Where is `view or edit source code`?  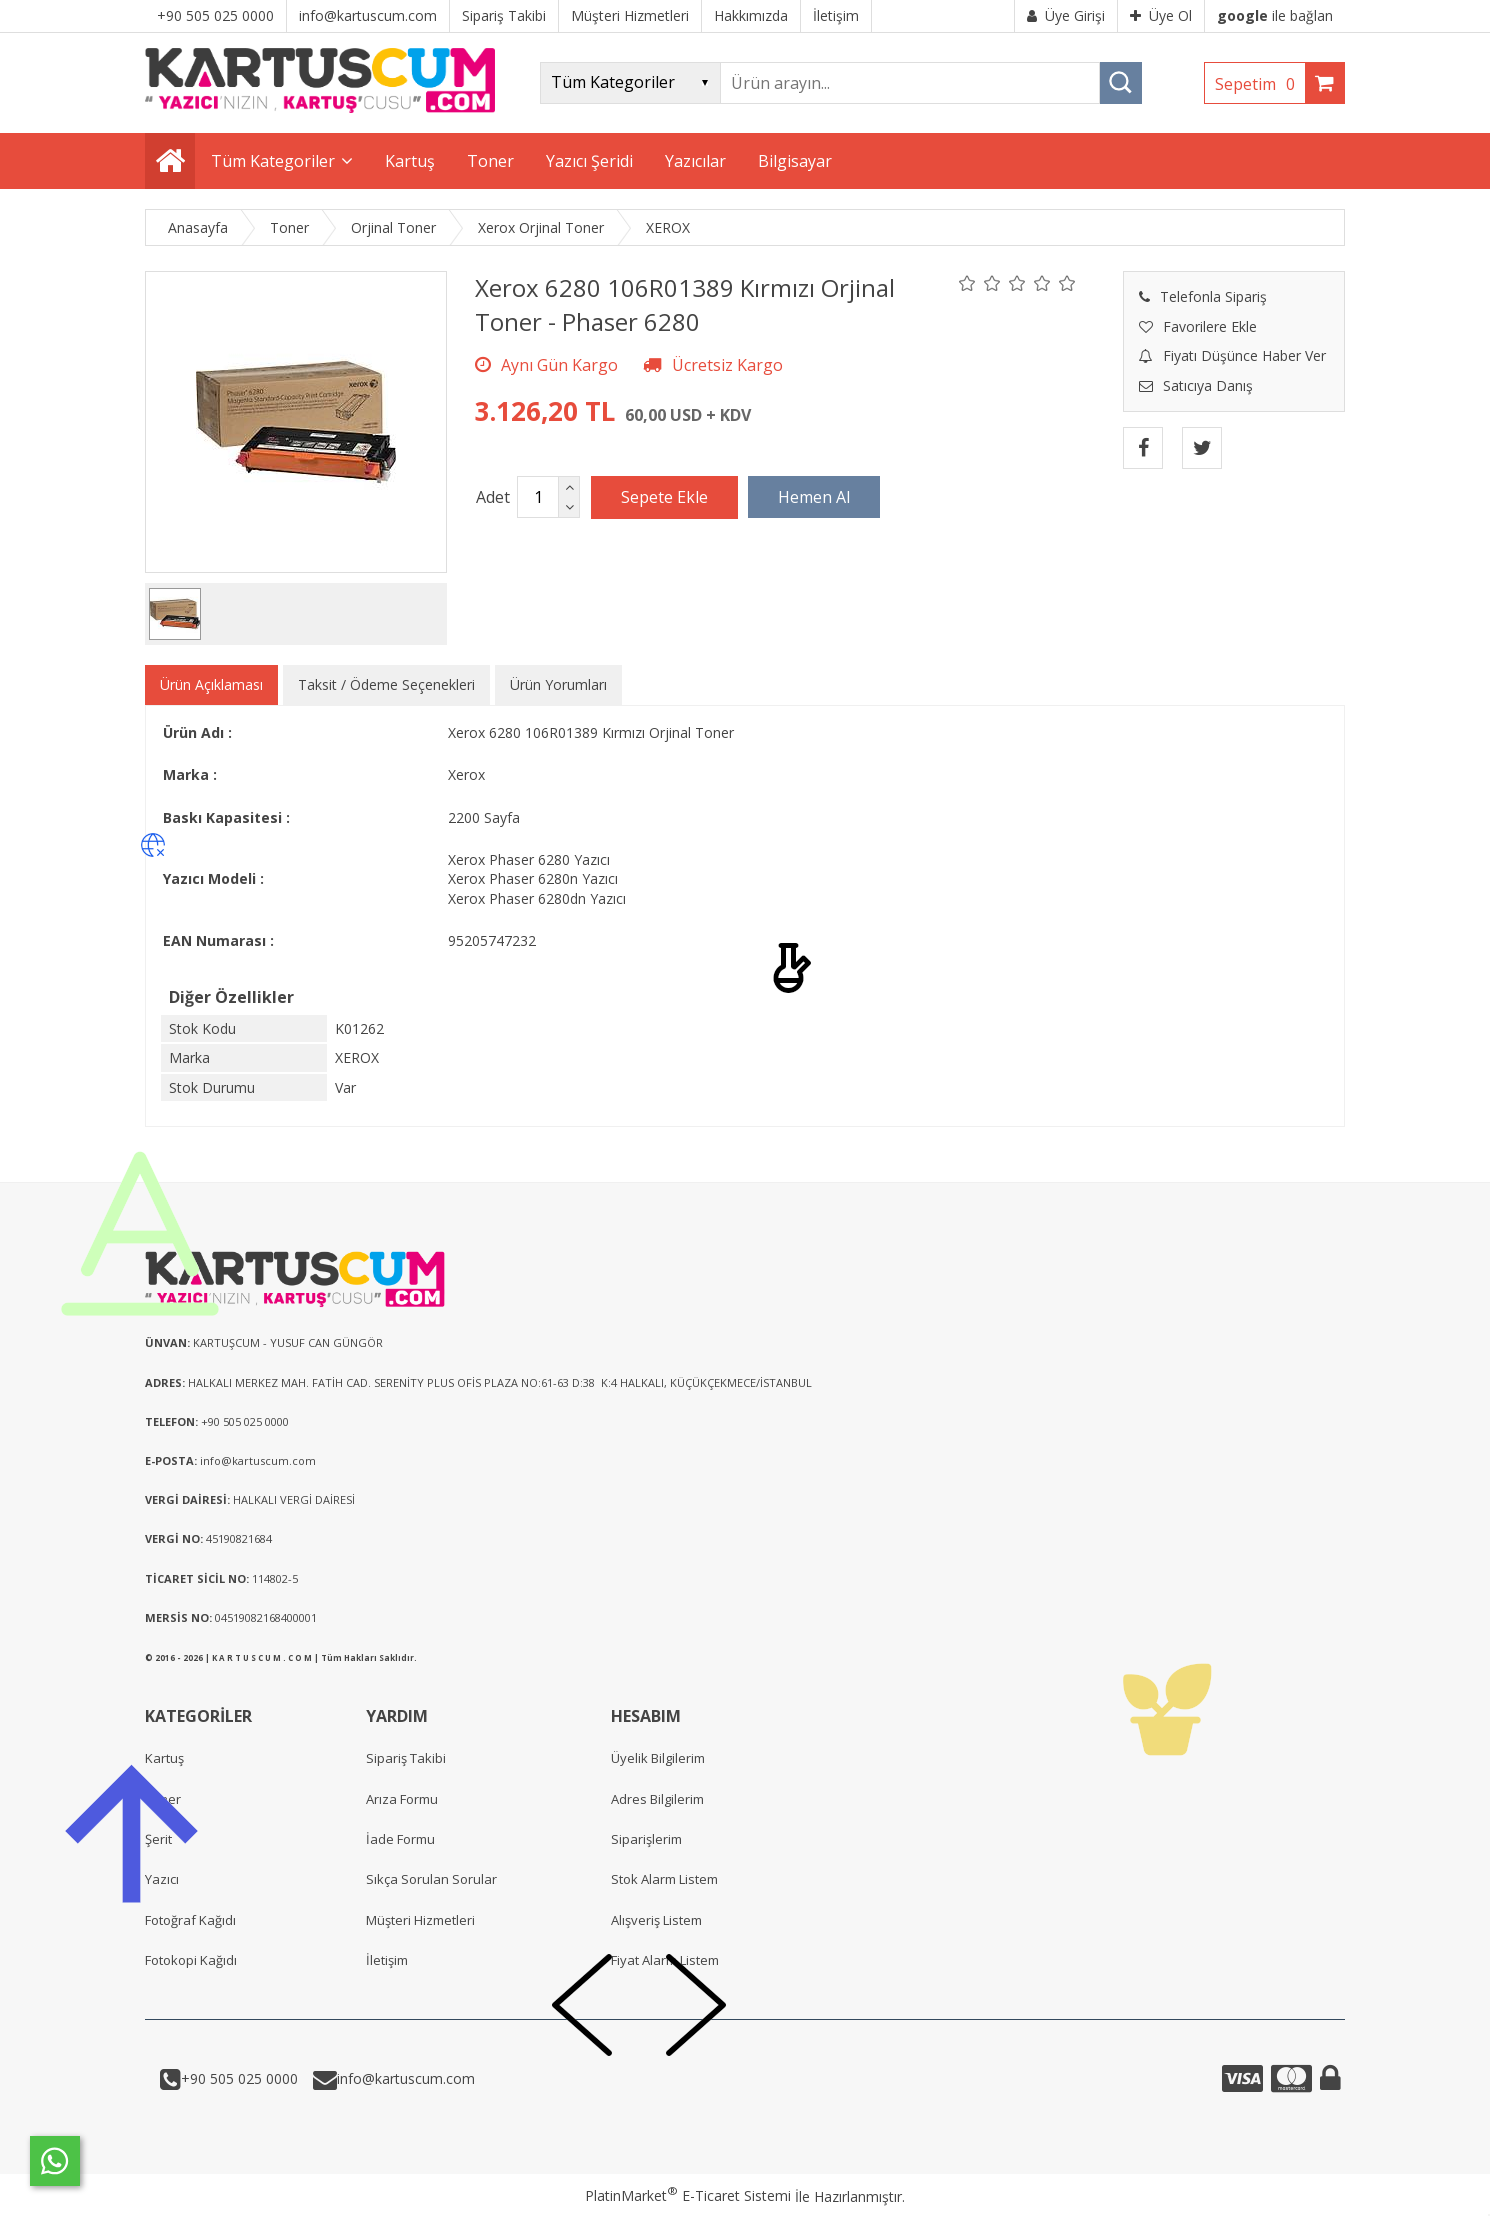
view or edit source code is located at coordinates (639, 2005).